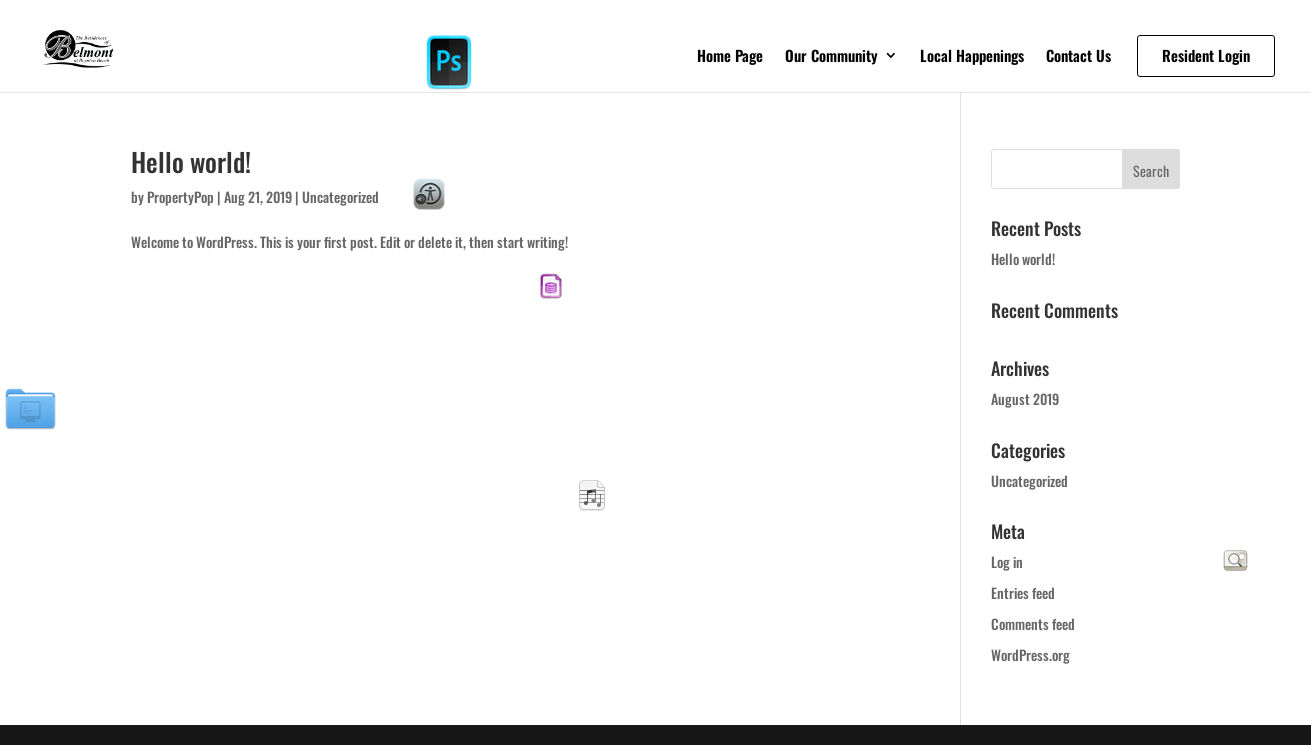 This screenshot has width=1311, height=745. I want to click on adobe photoshop file type indicator, so click(449, 62).